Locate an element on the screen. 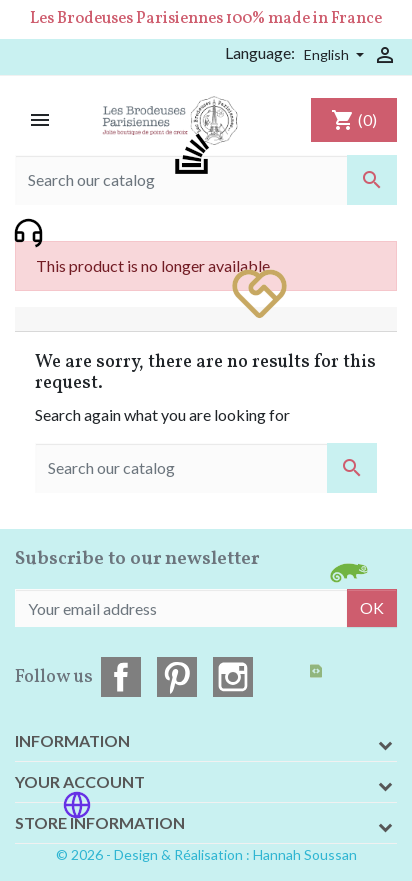  visit stack overflow website is located at coordinates (191, 153).